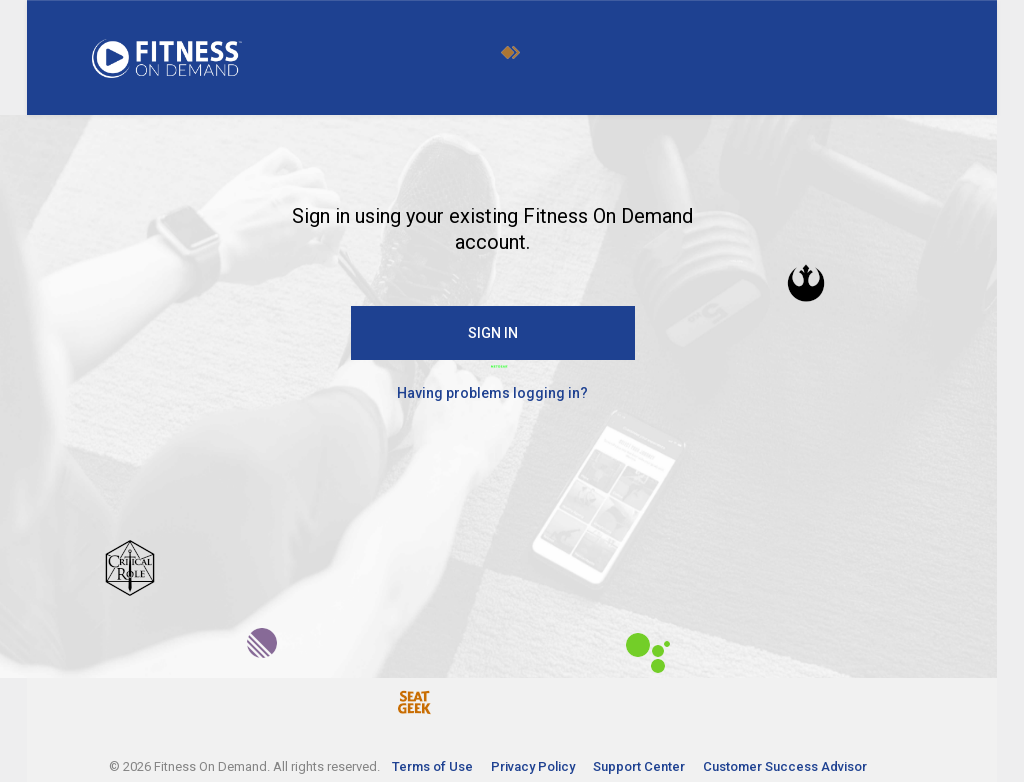  What do you see at coordinates (499, 366) in the screenshot?
I see `netgear brand logo` at bounding box center [499, 366].